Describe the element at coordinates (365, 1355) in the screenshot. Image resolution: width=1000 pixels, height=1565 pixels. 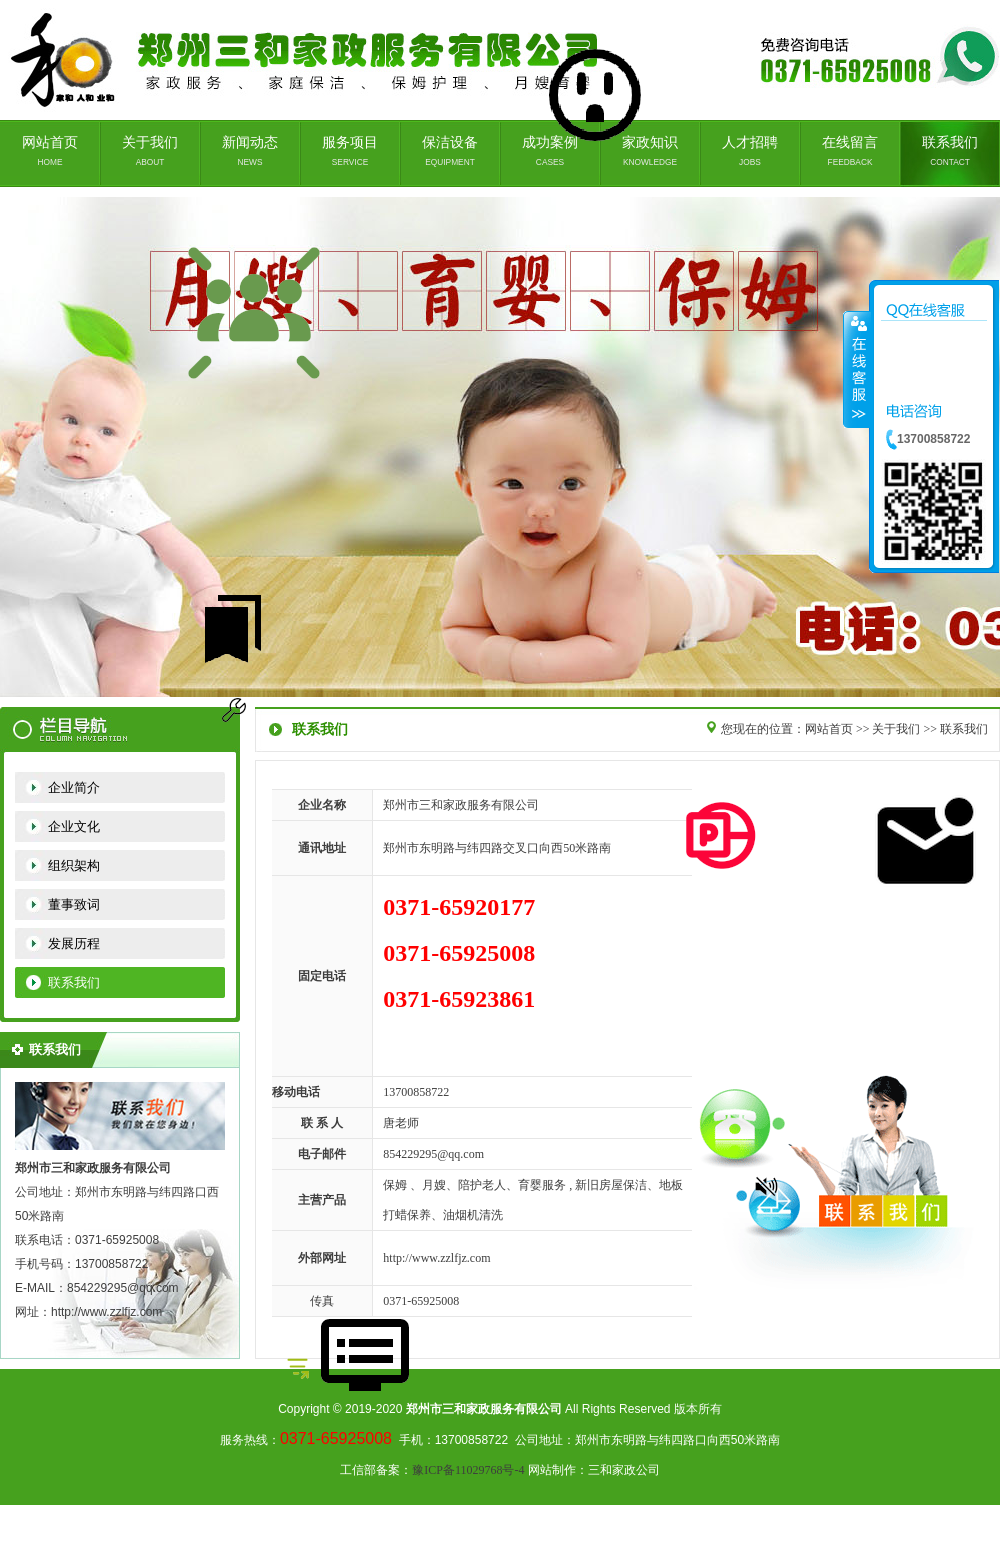
I see `access DVR or recorded content` at that location.